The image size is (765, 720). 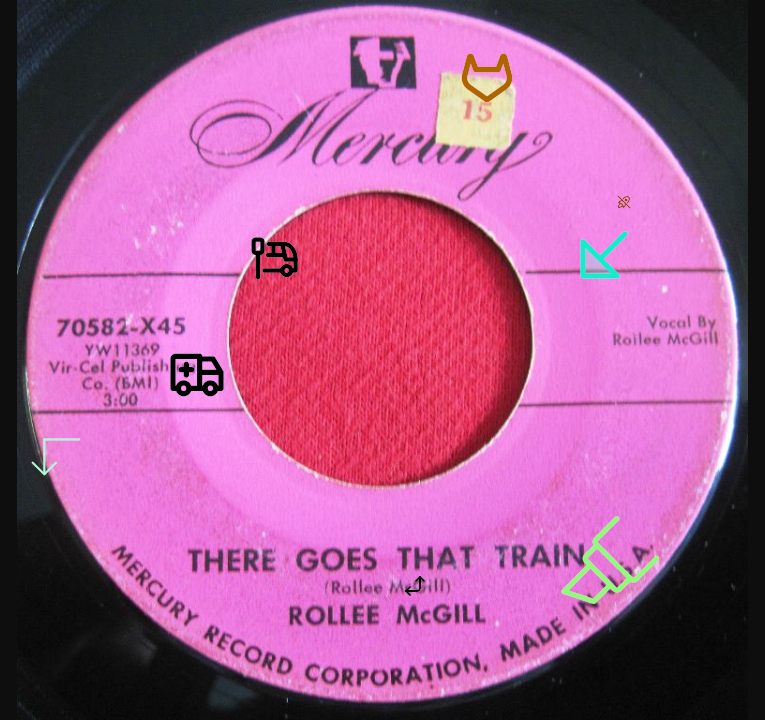 What do you see at coordinates (487, 77) in the screenshot?
I see `open gitlab repository` at bounding box center [487, 77].